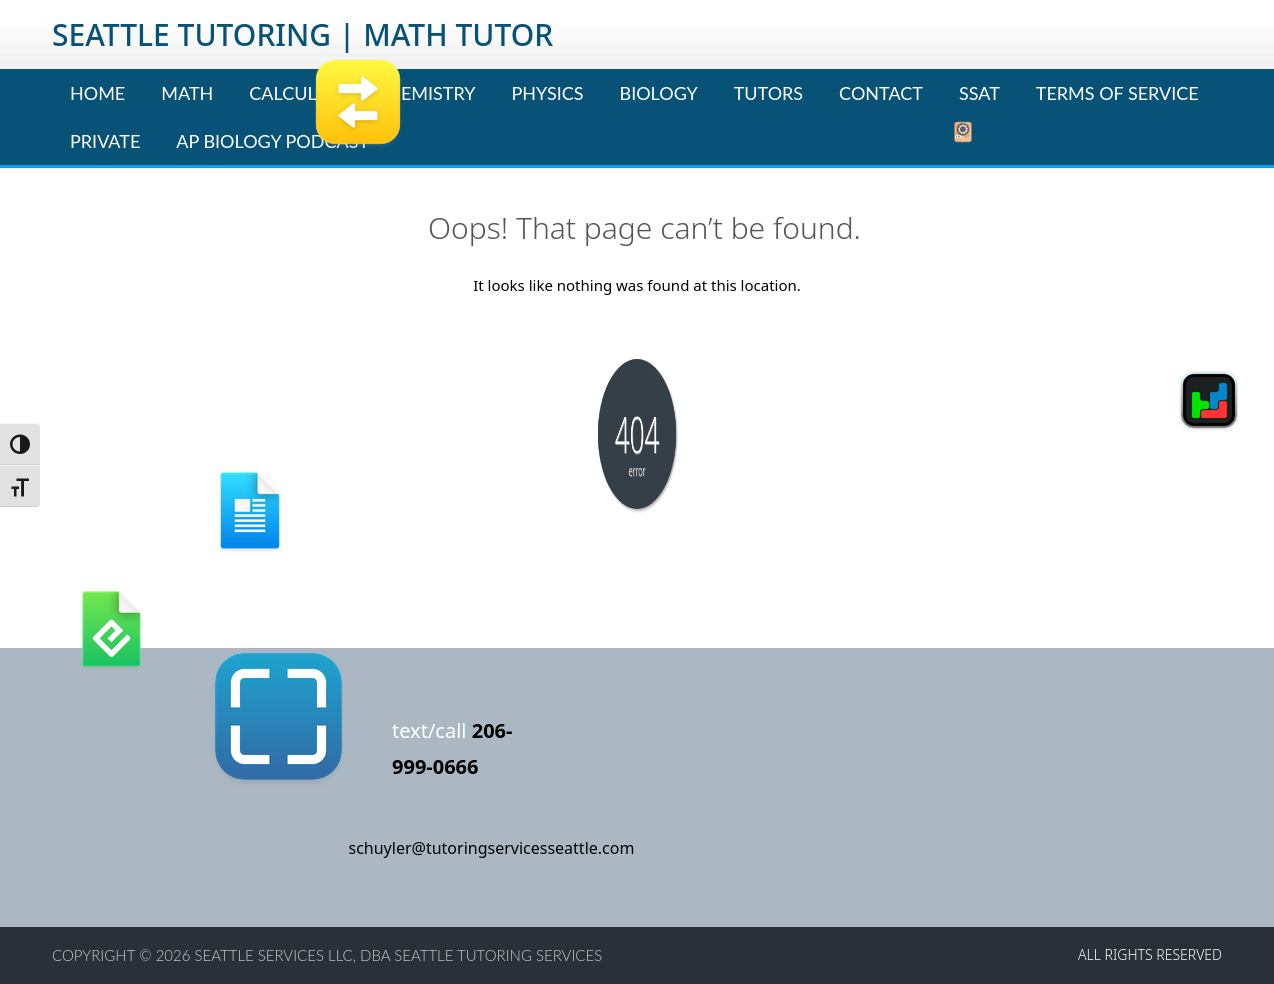  What do you see at coordinates (278, 716) in the screenshot?
I see `configure hot corners settings` at bounding box center [278, 716].